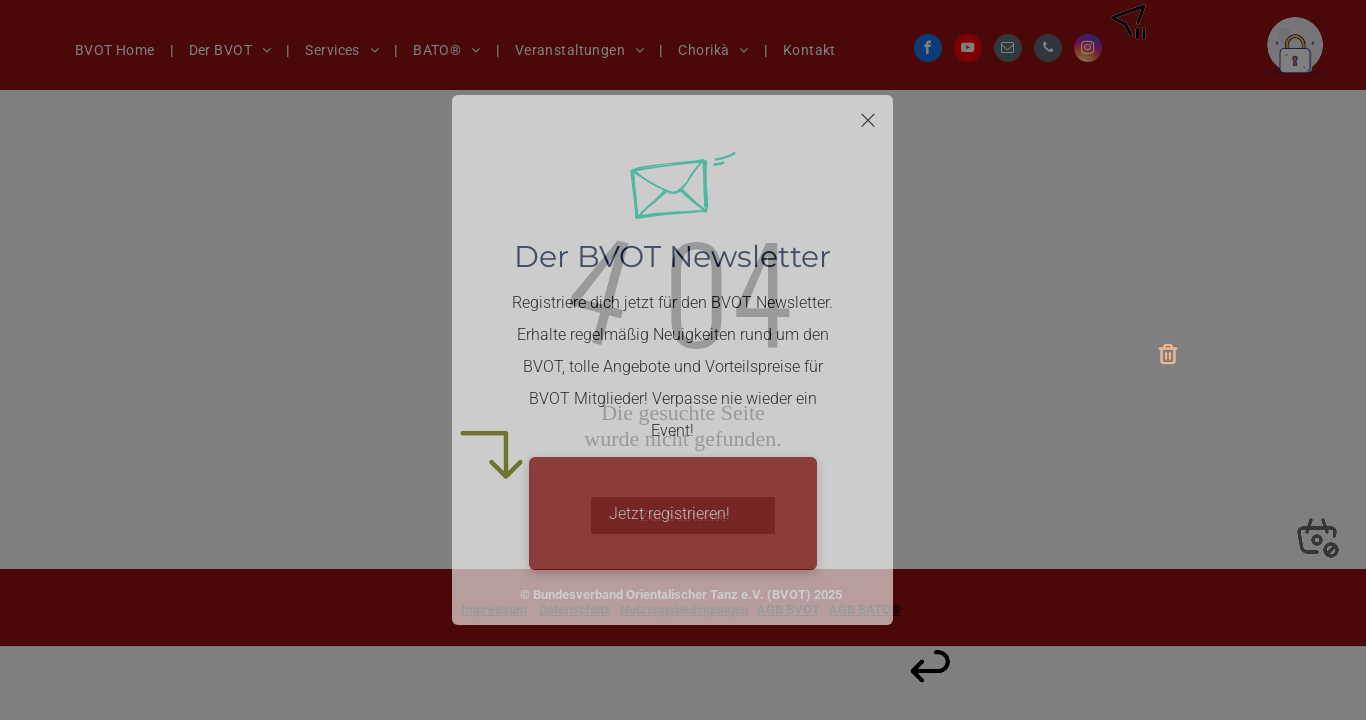 Image resolution: width=1366 pixels, height=720 pixels. What do you see at coordinates (1129, 21) in the screenshot?
I see `pause location sharing` at bounding box center [1129, 21].